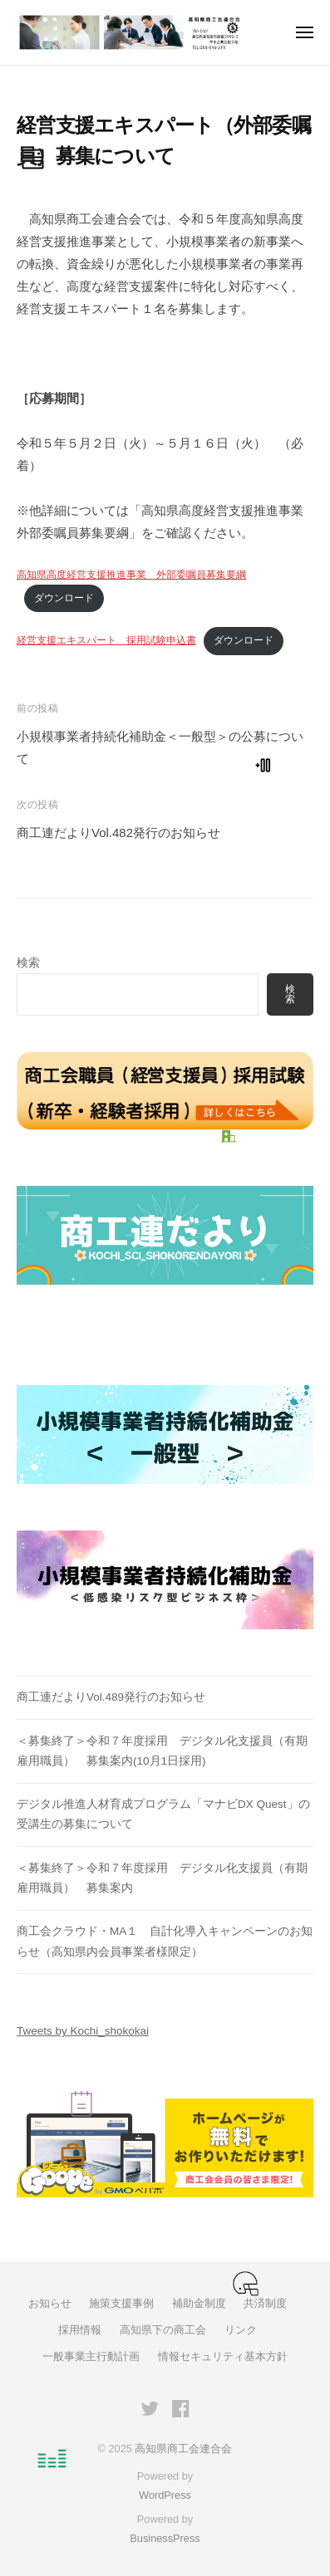 This screenshot has height=2576, width=330. I want to click on adjust audio equalizer settings, so click(52, 2458).